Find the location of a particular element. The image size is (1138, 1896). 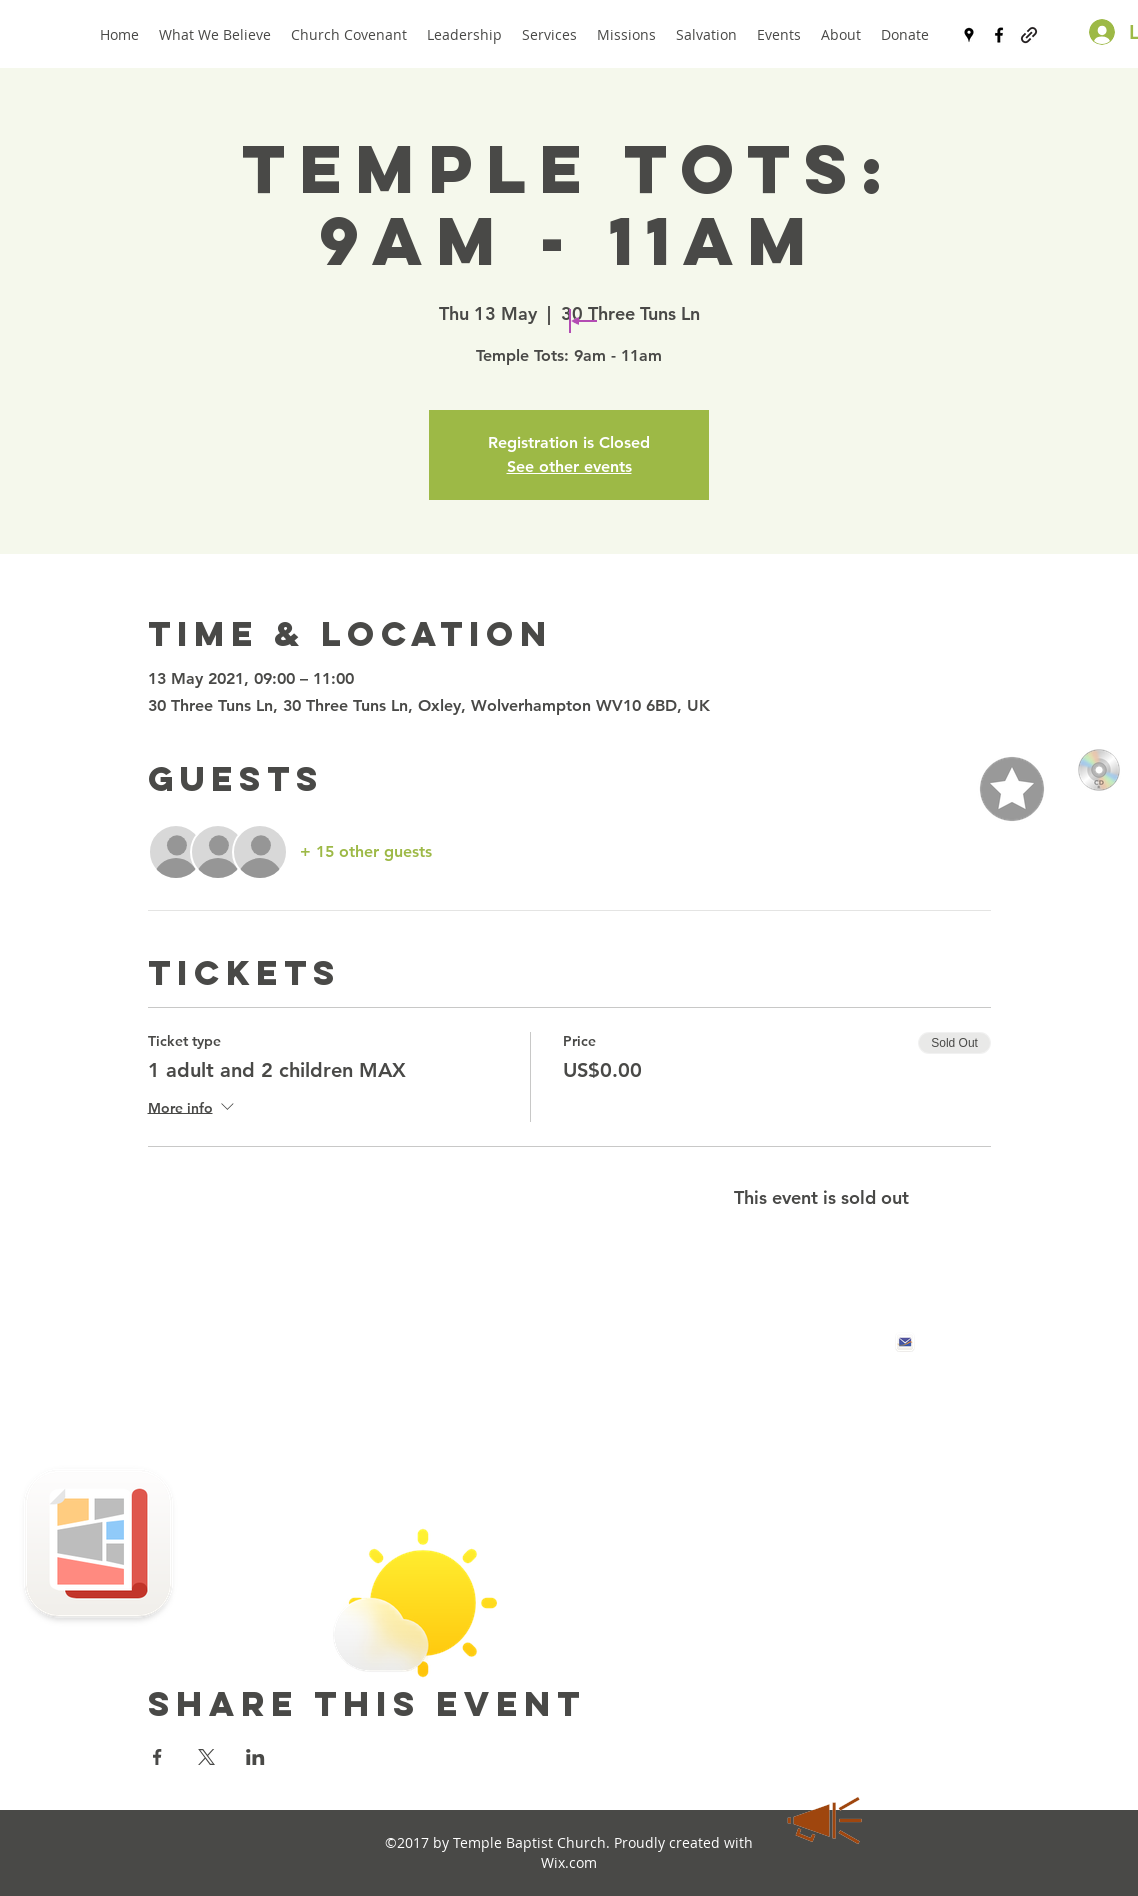

a CD-R disc available for burning or writing data is located at coordinates (1099, 770).